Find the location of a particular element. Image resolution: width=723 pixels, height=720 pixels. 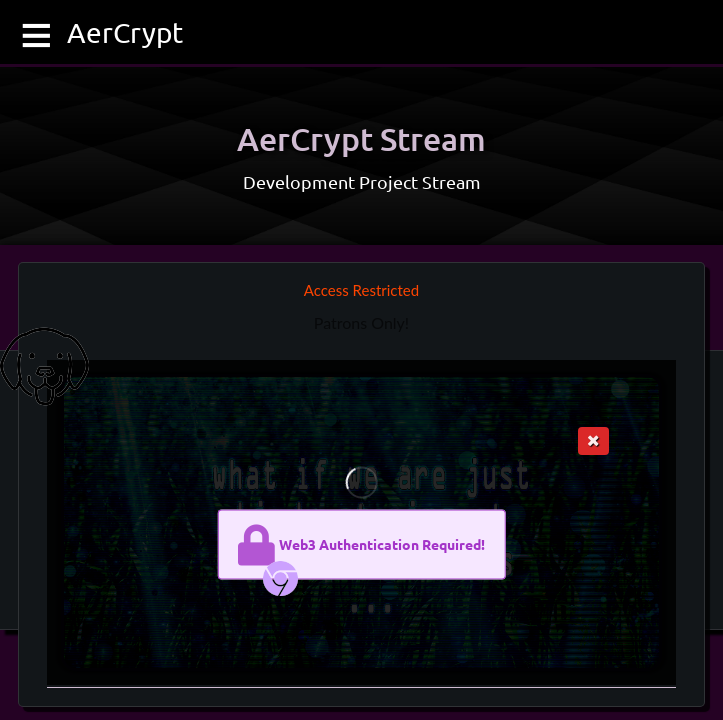

open Google Chrome browser is located at coordinates (280, 578).